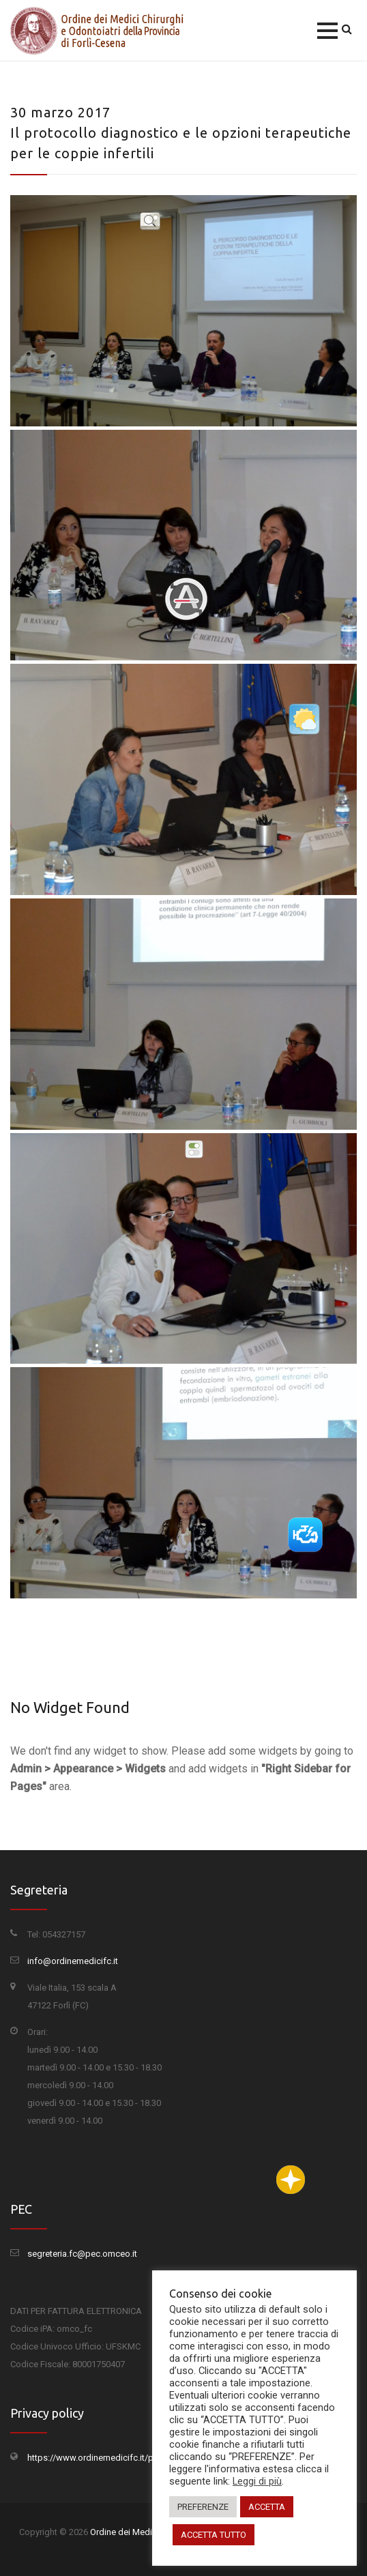 The width and height of the screenshot is (367, 2576). I want to click on open unity tweak tool settings, so click(194, 1149).